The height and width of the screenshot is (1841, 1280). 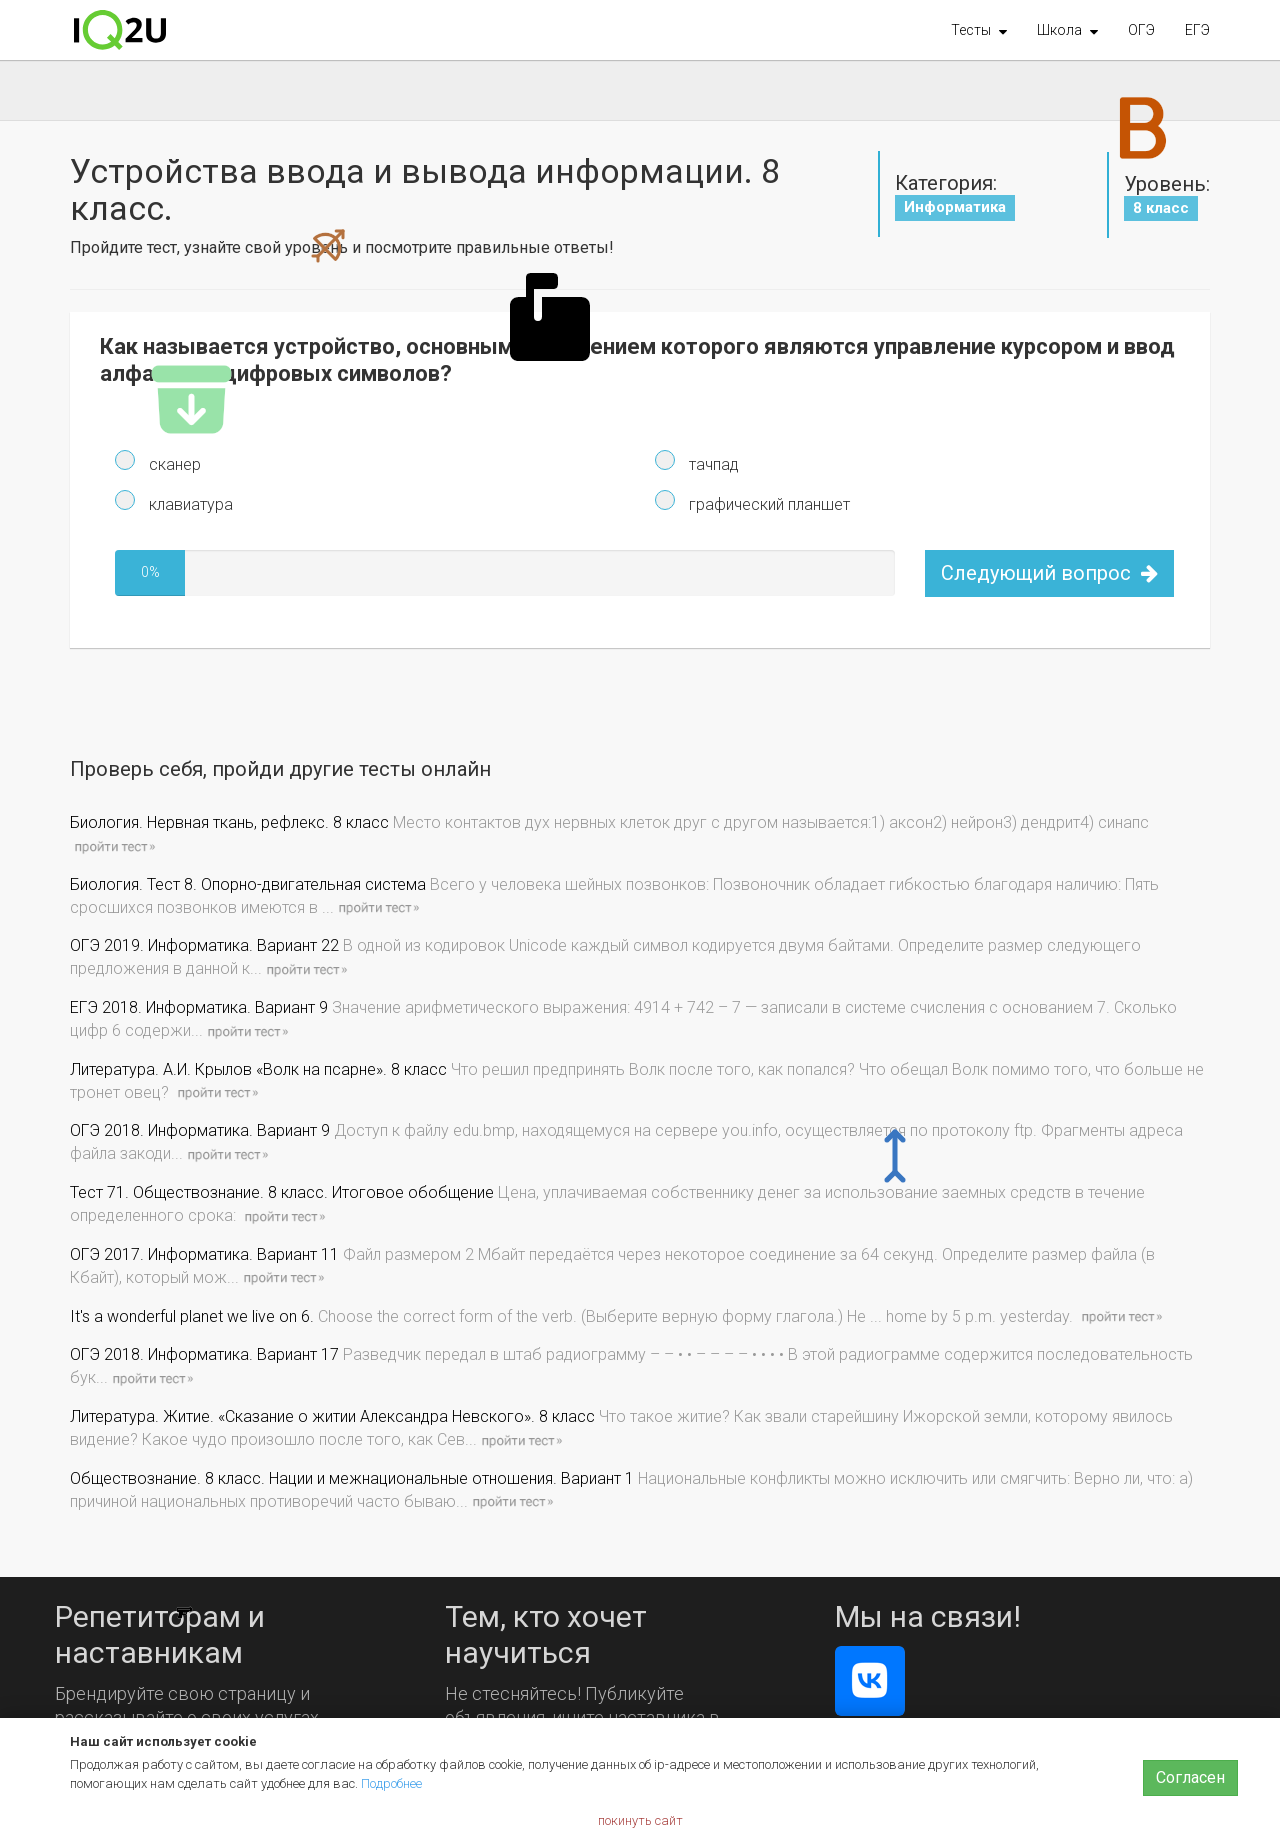 What do you see at coordinates (895, 1156) in the screenshot?
I see `scroll to top of page` at bounding box center [895, 1156].